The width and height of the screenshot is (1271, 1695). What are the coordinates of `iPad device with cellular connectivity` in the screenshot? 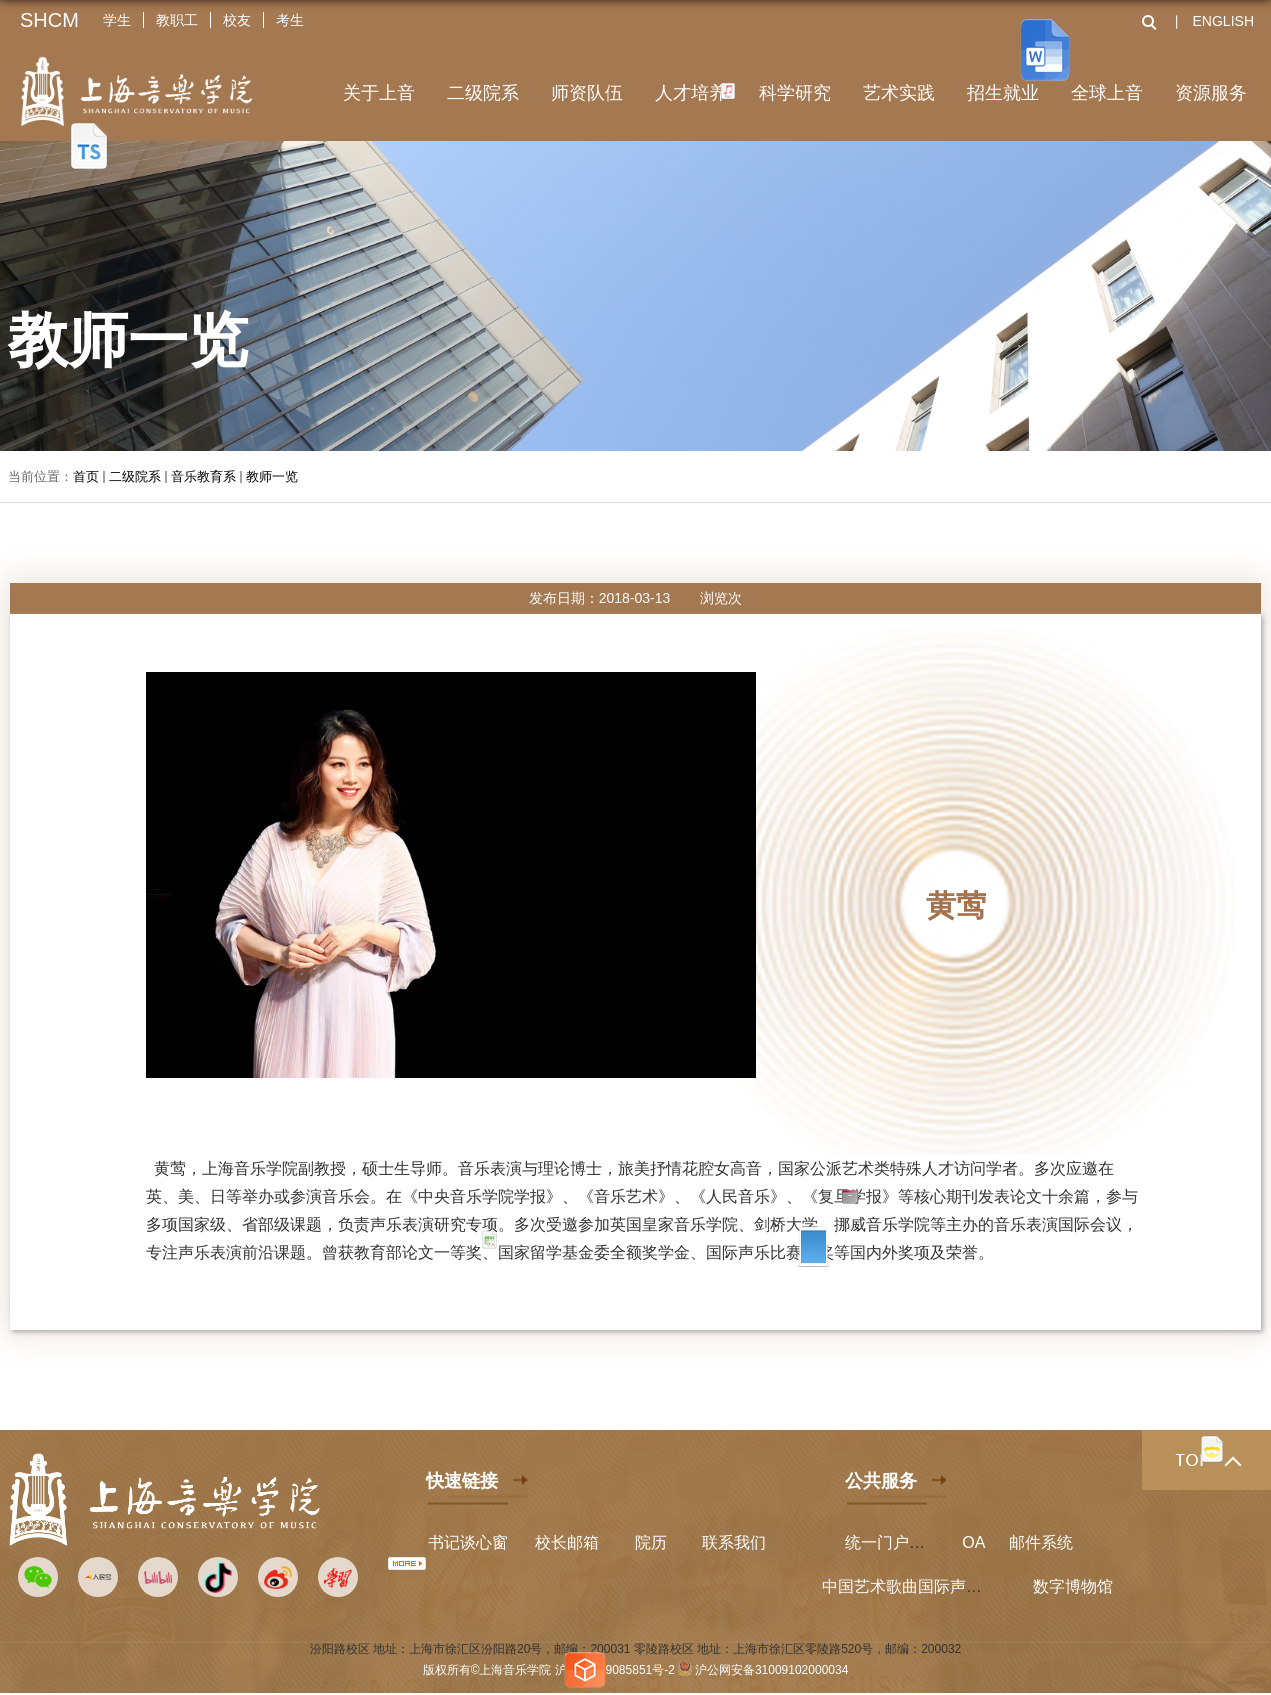 It's located at (813, 1246).